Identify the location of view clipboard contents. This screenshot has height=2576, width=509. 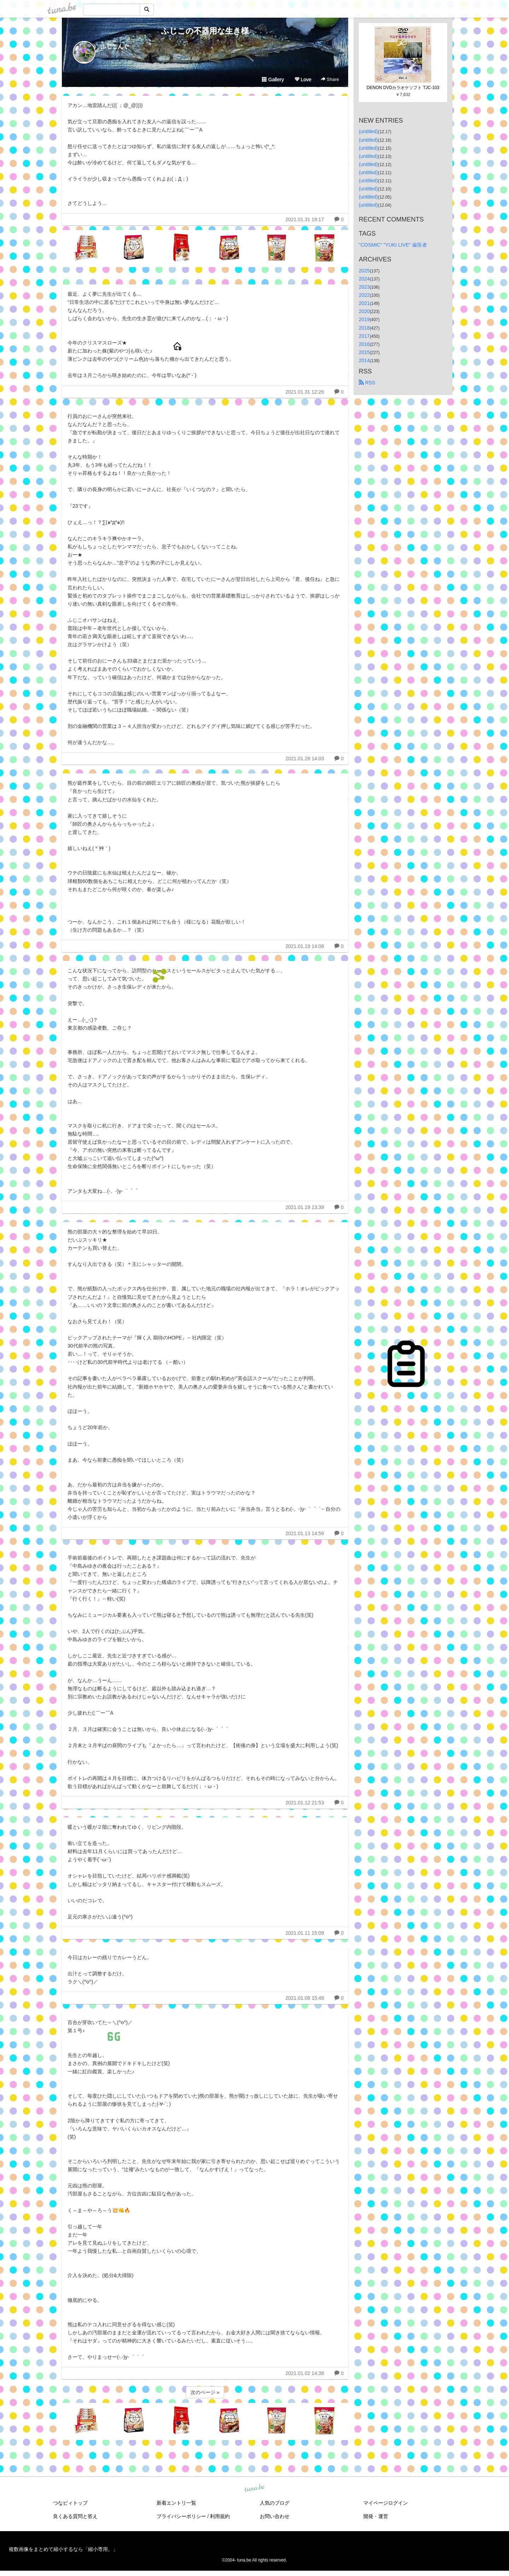
(406, 1364).